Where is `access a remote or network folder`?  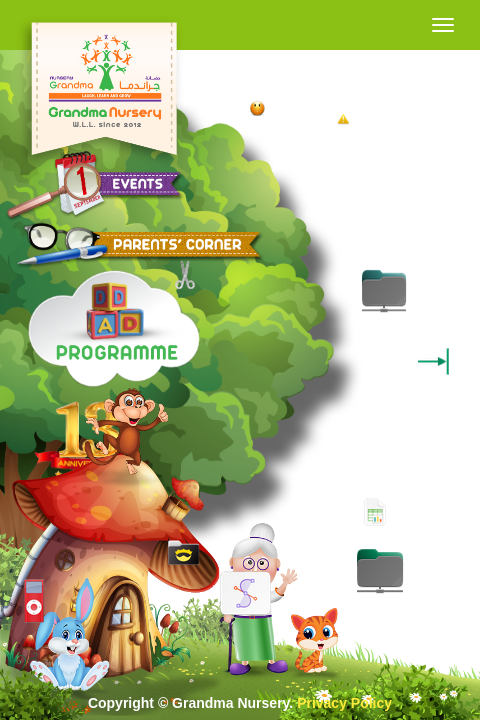
access a remote or network folder is located at coordinates (384, 290).